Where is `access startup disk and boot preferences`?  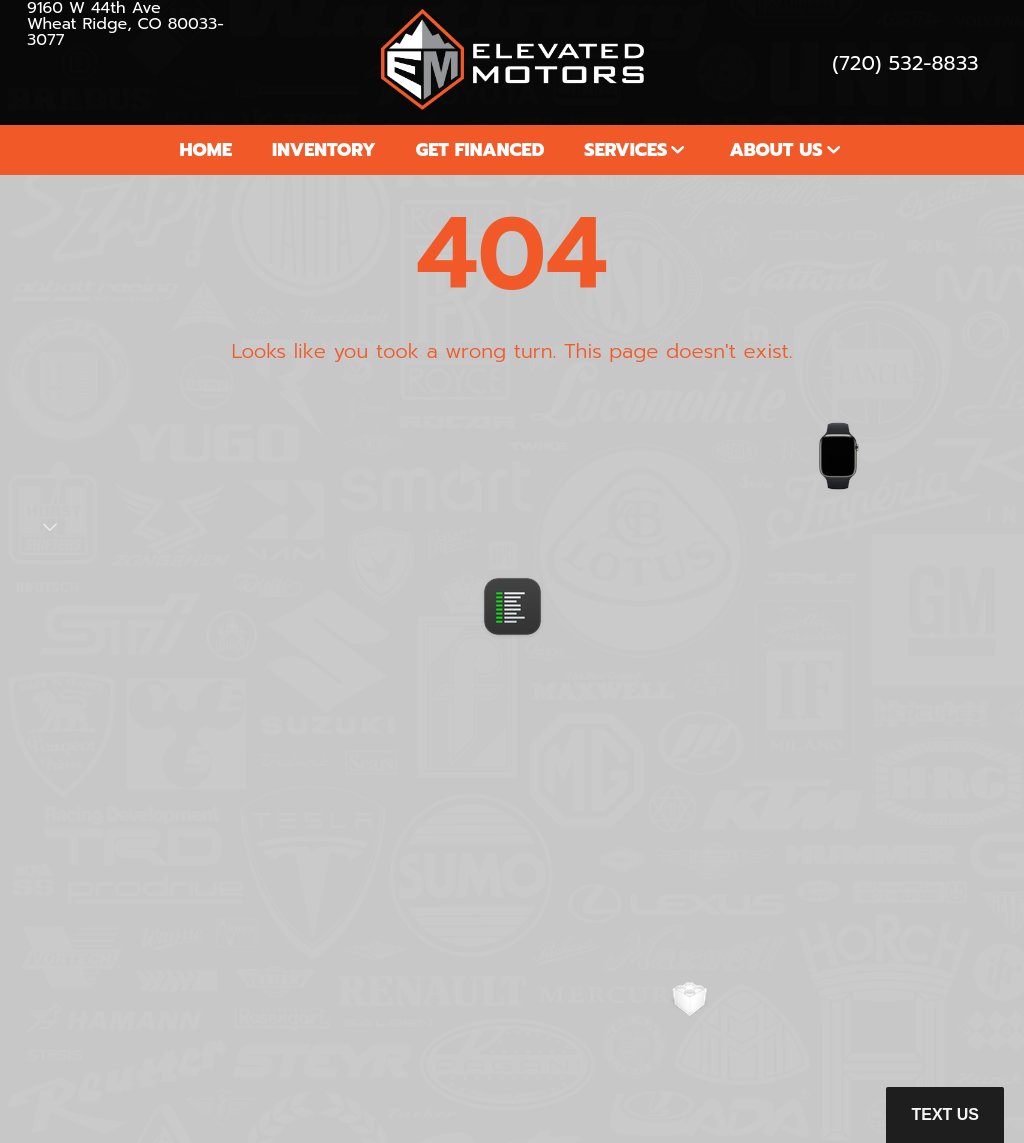 access startup disk and boot preferences is located at coordinates (512, 607).